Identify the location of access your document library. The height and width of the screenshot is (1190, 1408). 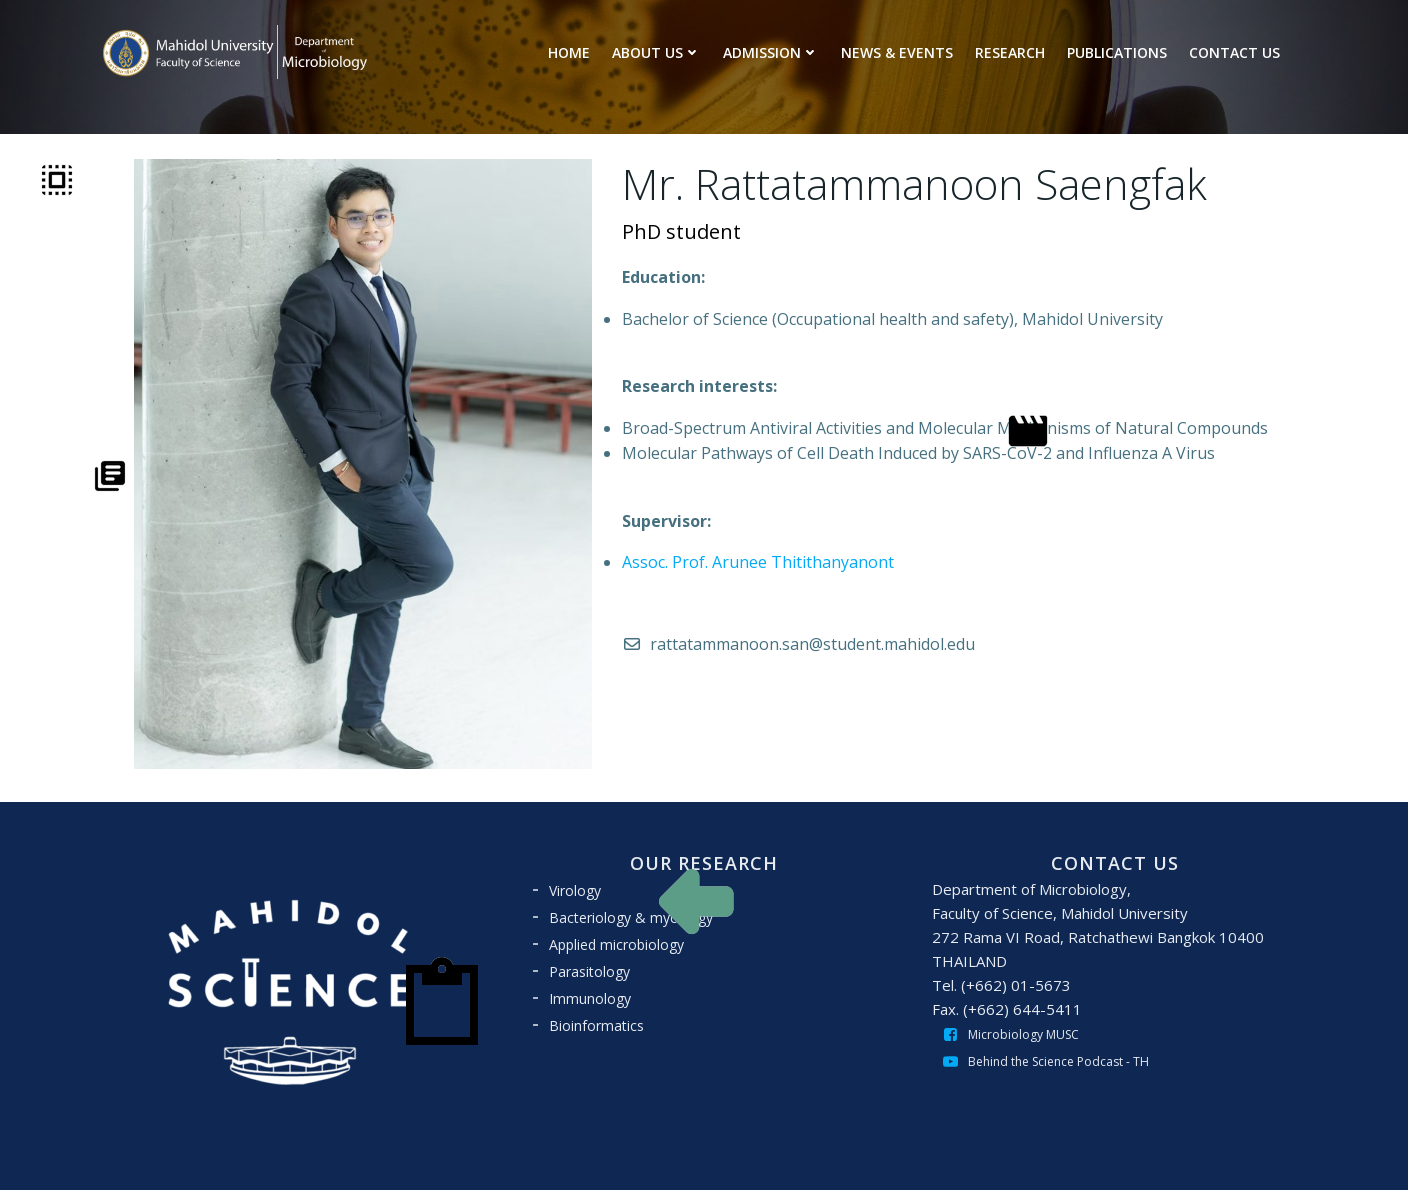
(110, 476).